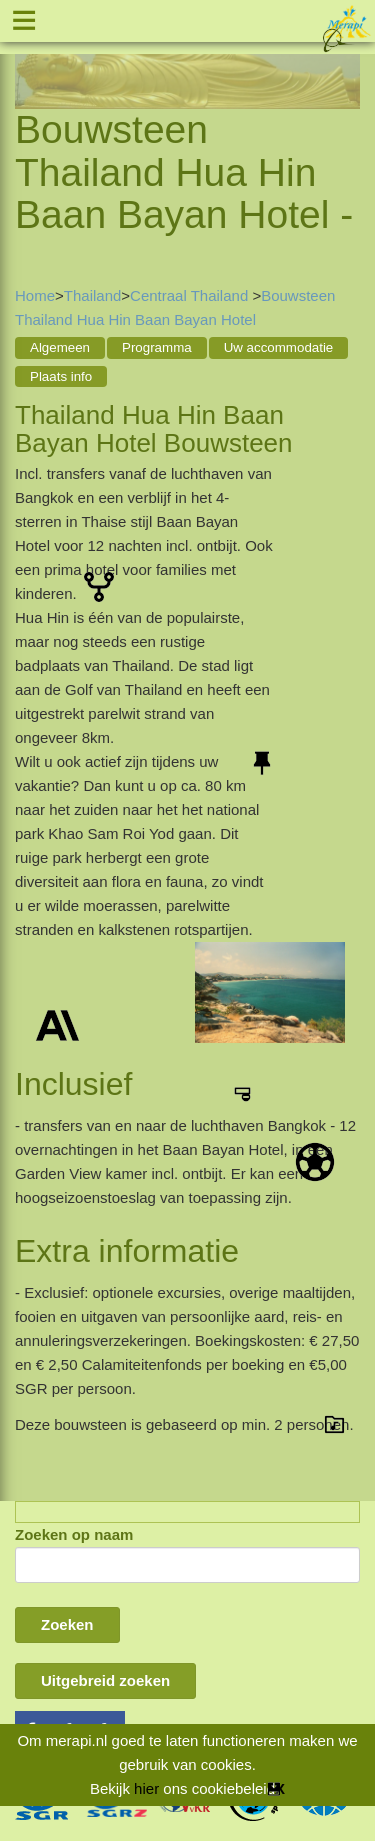 The width and height of the screenshot is (375, 1841). Describe the element at coordinates (262, 762) in the screenshot. I see `pin an item to keep it visible` at that location.